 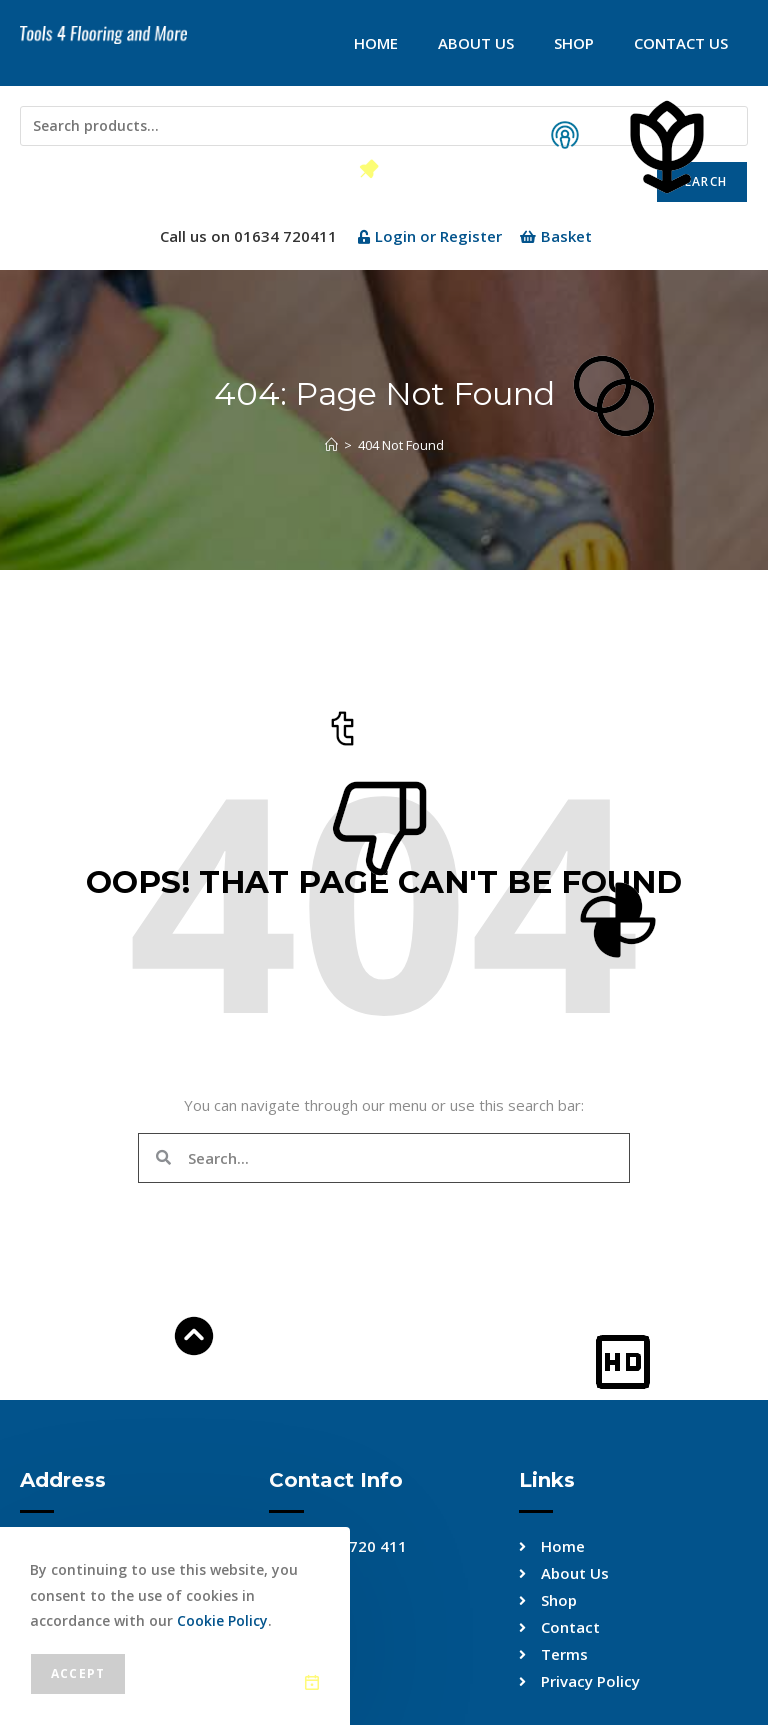 I want to click on indicates an event or reminder on today's date, so click(x=312, y=1683).